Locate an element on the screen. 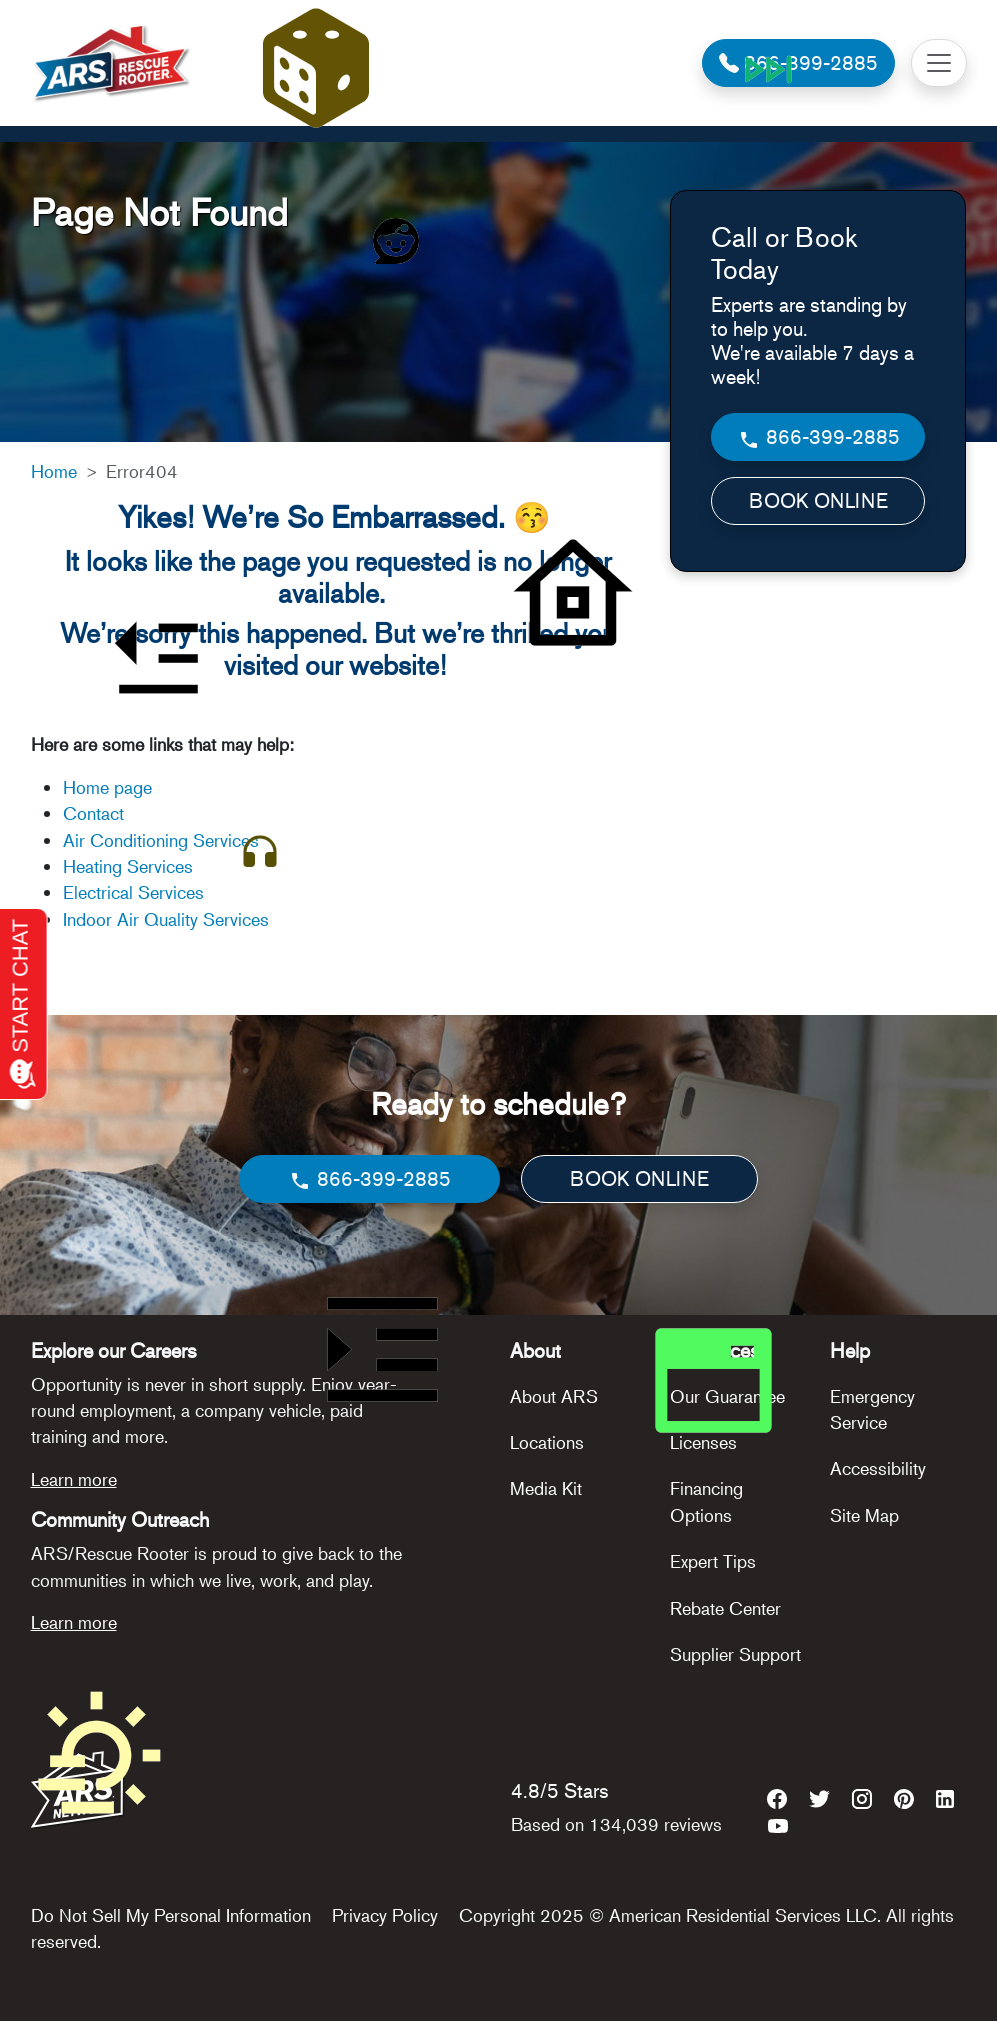  increase text indentation is located at coordinates (382, 1346).